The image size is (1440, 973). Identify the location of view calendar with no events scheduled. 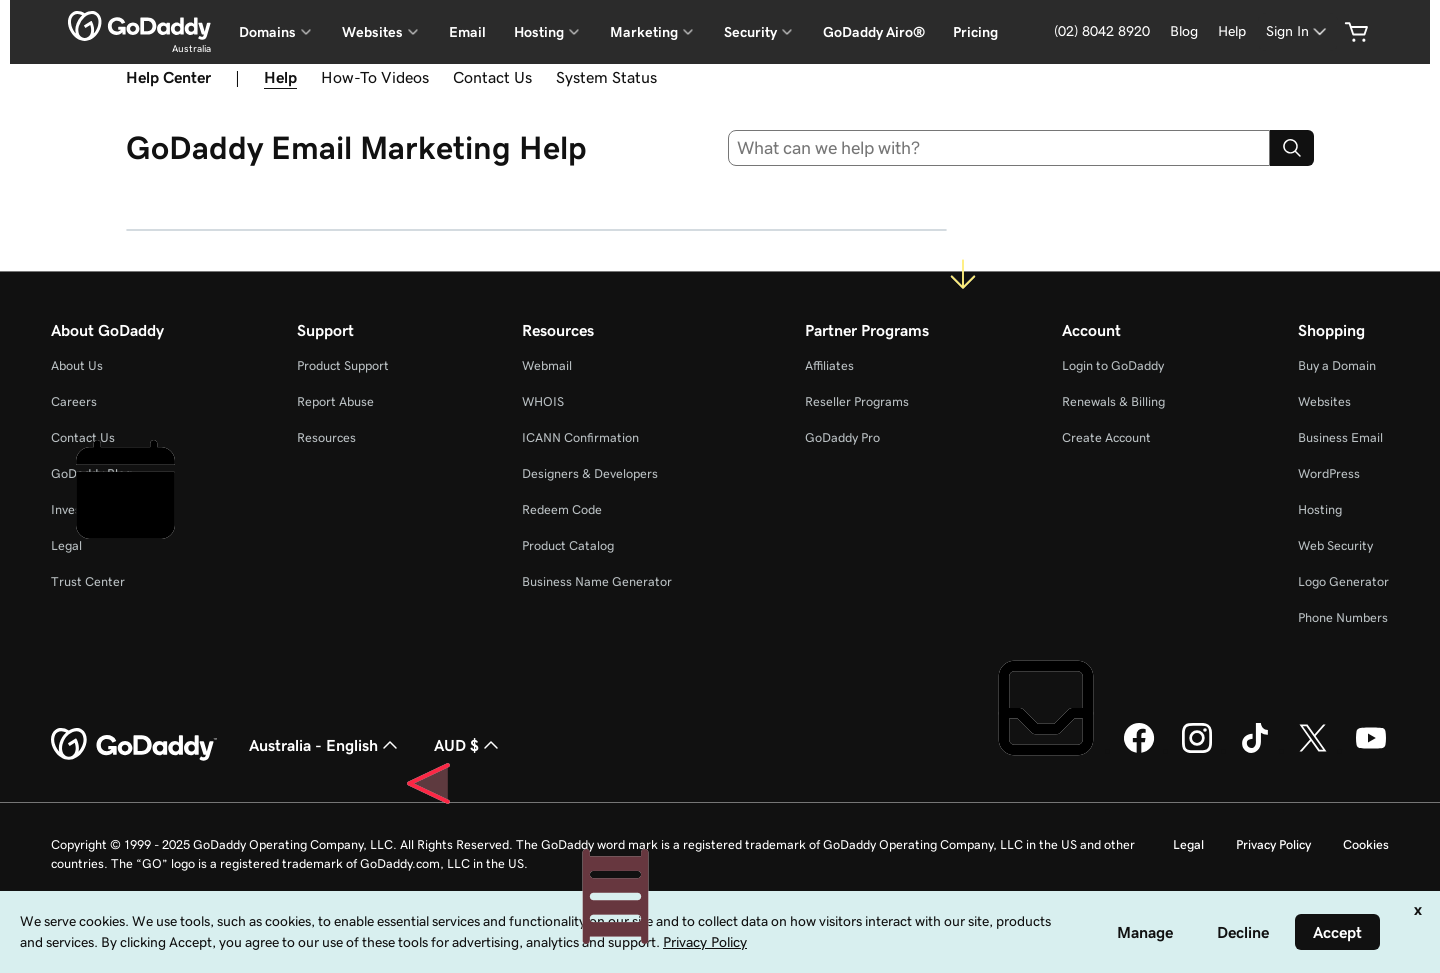
(125, 489).